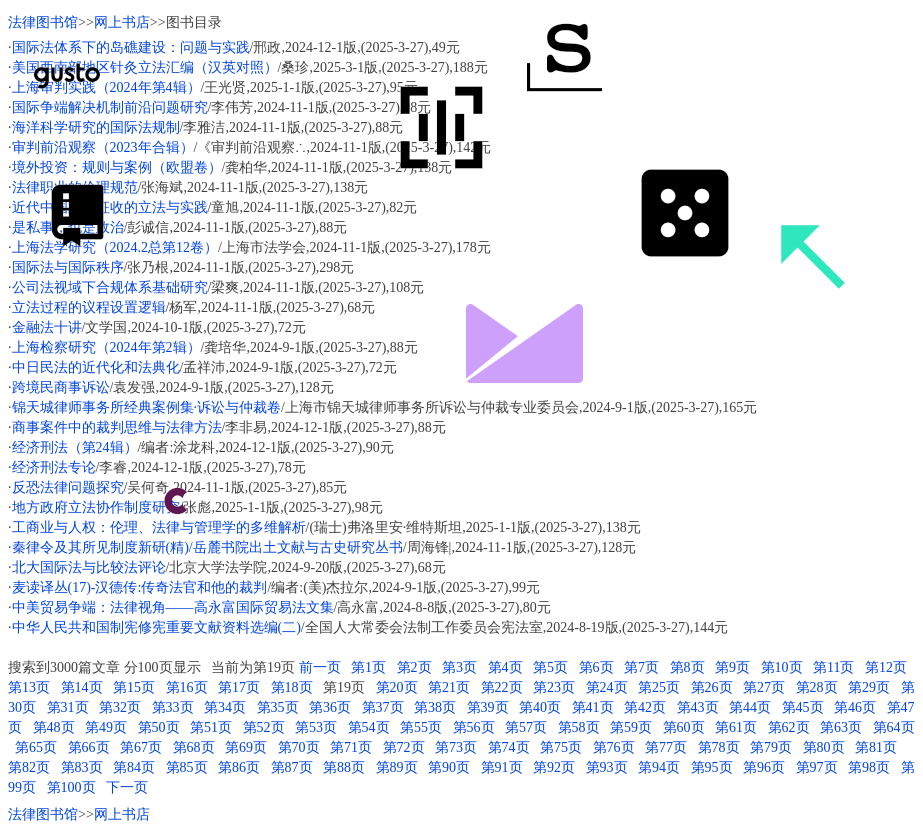 This screenshot has width=923, height=832. What do you see at coordinates (441, 127) in the screenshot?
I see `activate voice recognition or speech input` at bounding box center [441, 127].